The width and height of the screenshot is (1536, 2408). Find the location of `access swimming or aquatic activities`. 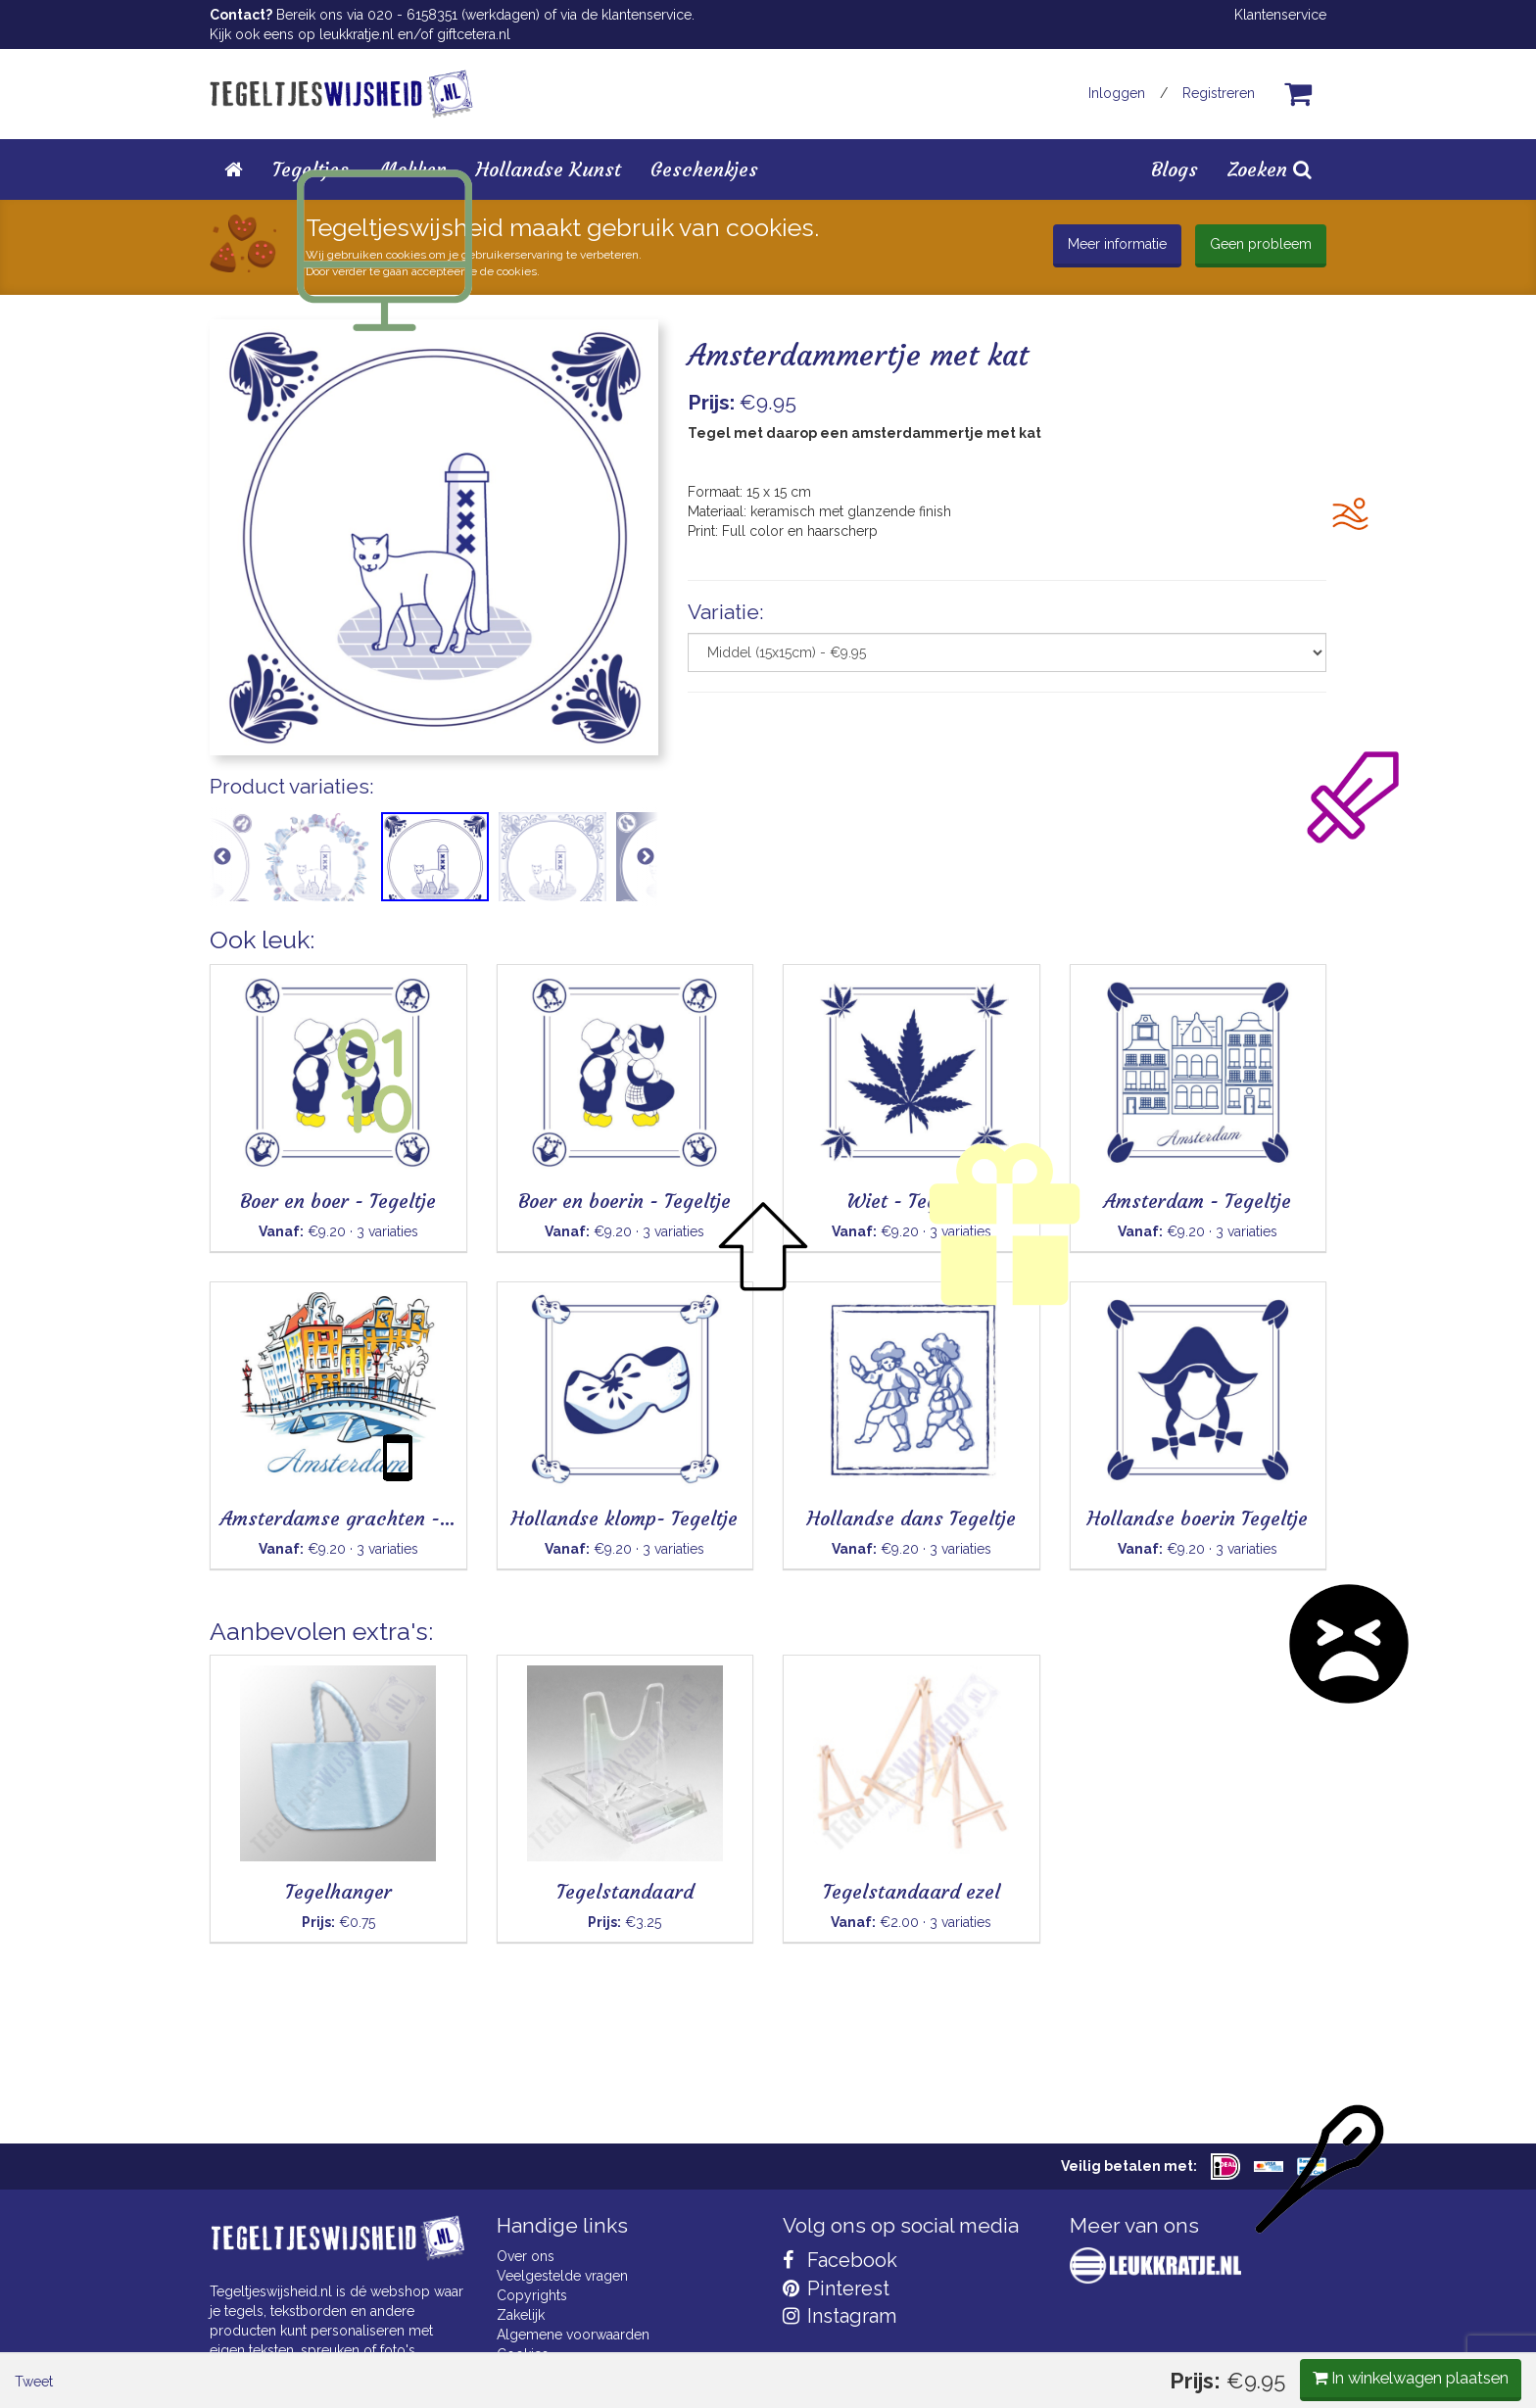

access swimming or aquatic activities is located at coordinates (1350, 513).